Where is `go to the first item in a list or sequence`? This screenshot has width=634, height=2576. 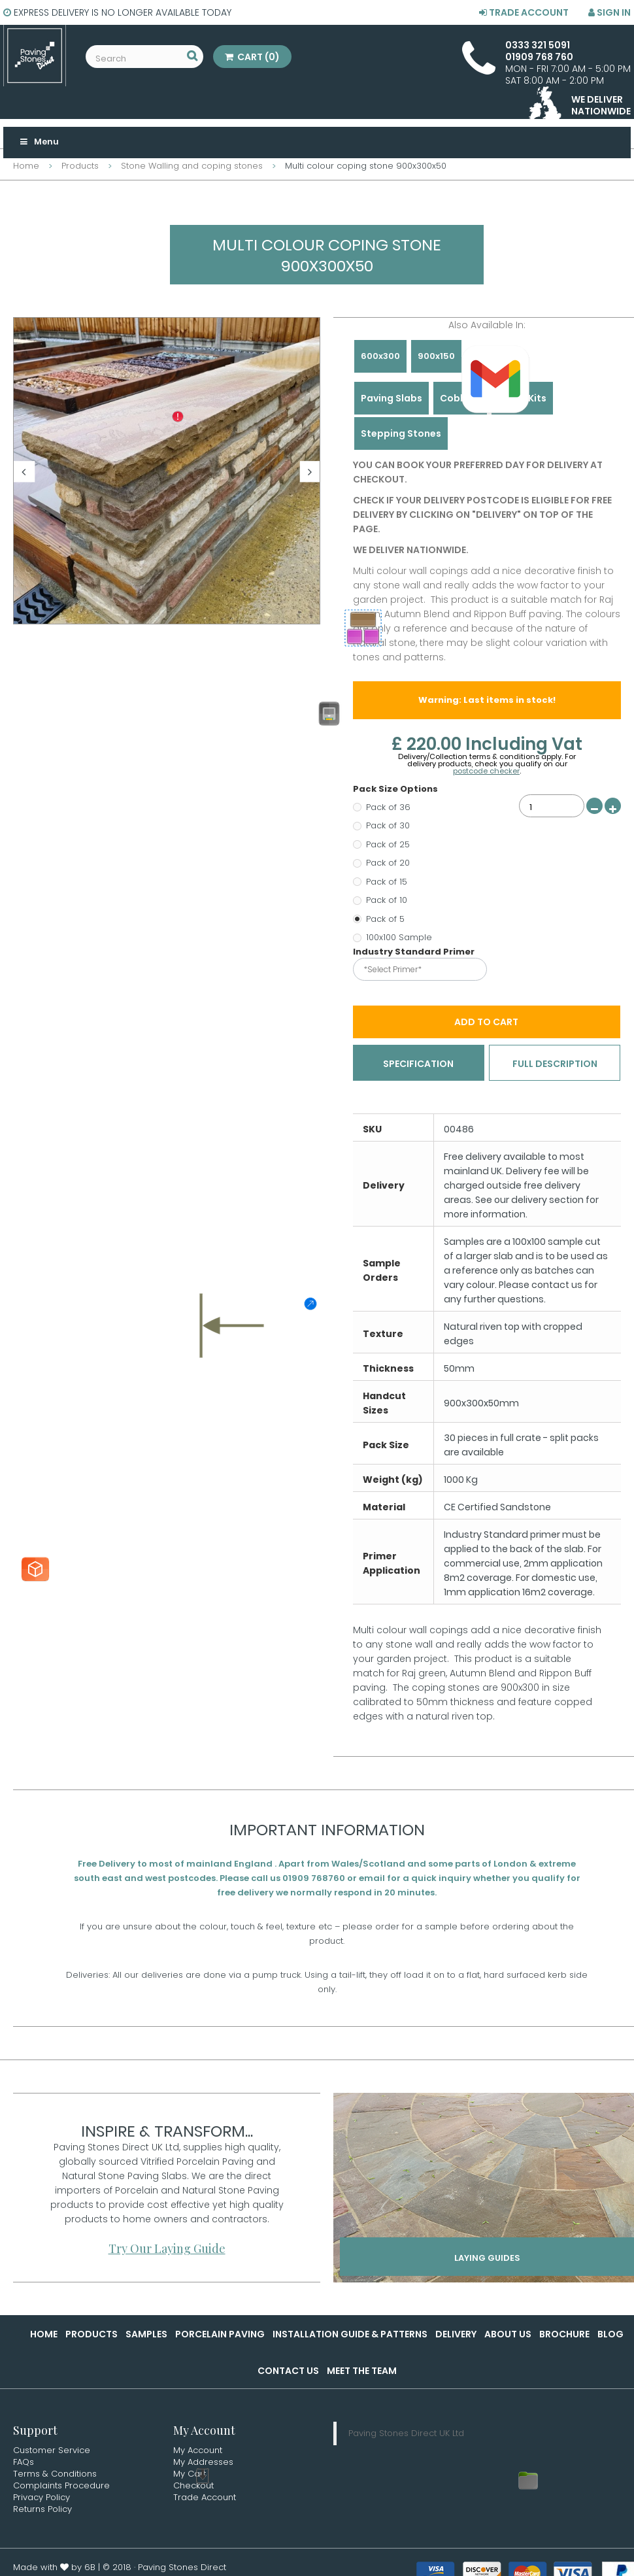 go to the first item in a list or sequence is located at coordinates (231, 1325).